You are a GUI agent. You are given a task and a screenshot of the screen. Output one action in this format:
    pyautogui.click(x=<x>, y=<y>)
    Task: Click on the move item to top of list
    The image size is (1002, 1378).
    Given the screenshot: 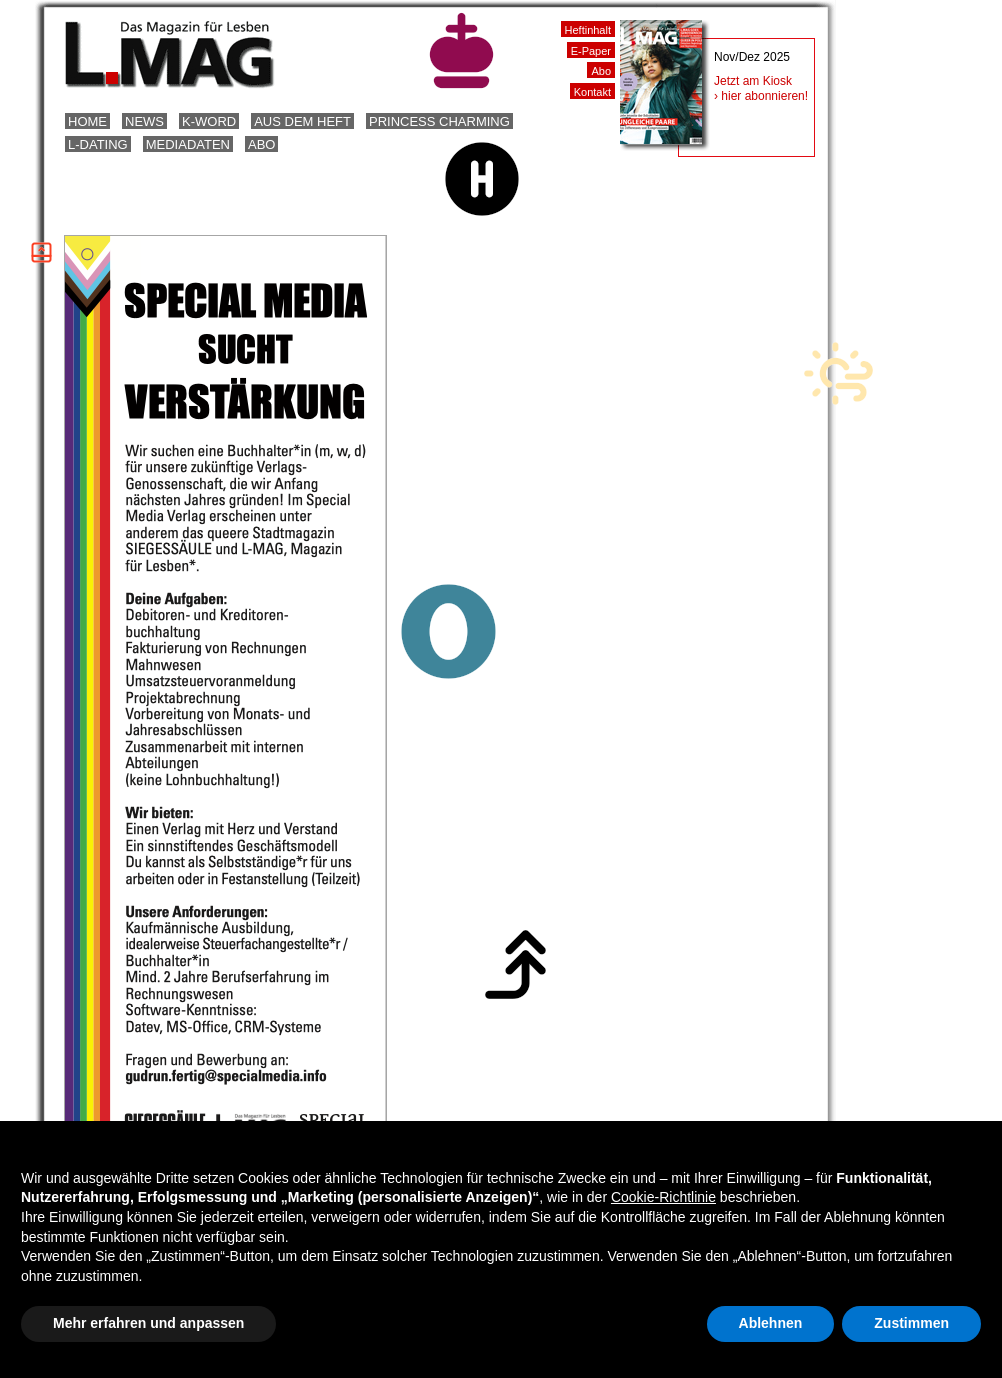 What is the action you would take?
    pyautogui.click(x=517, y=966)
    